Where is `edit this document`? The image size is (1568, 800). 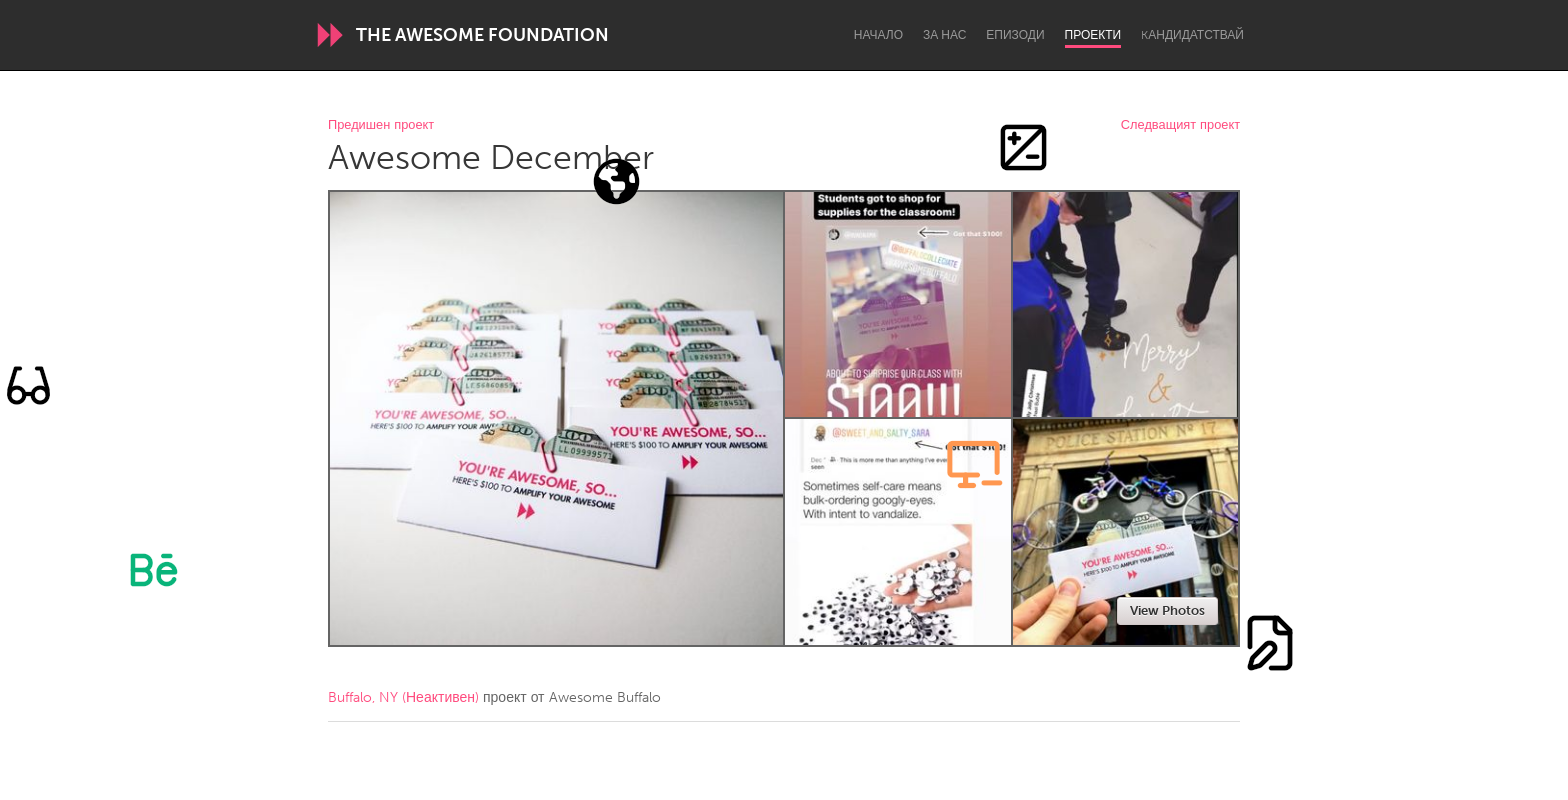
edit this document is located at coordinates (1270, 643).